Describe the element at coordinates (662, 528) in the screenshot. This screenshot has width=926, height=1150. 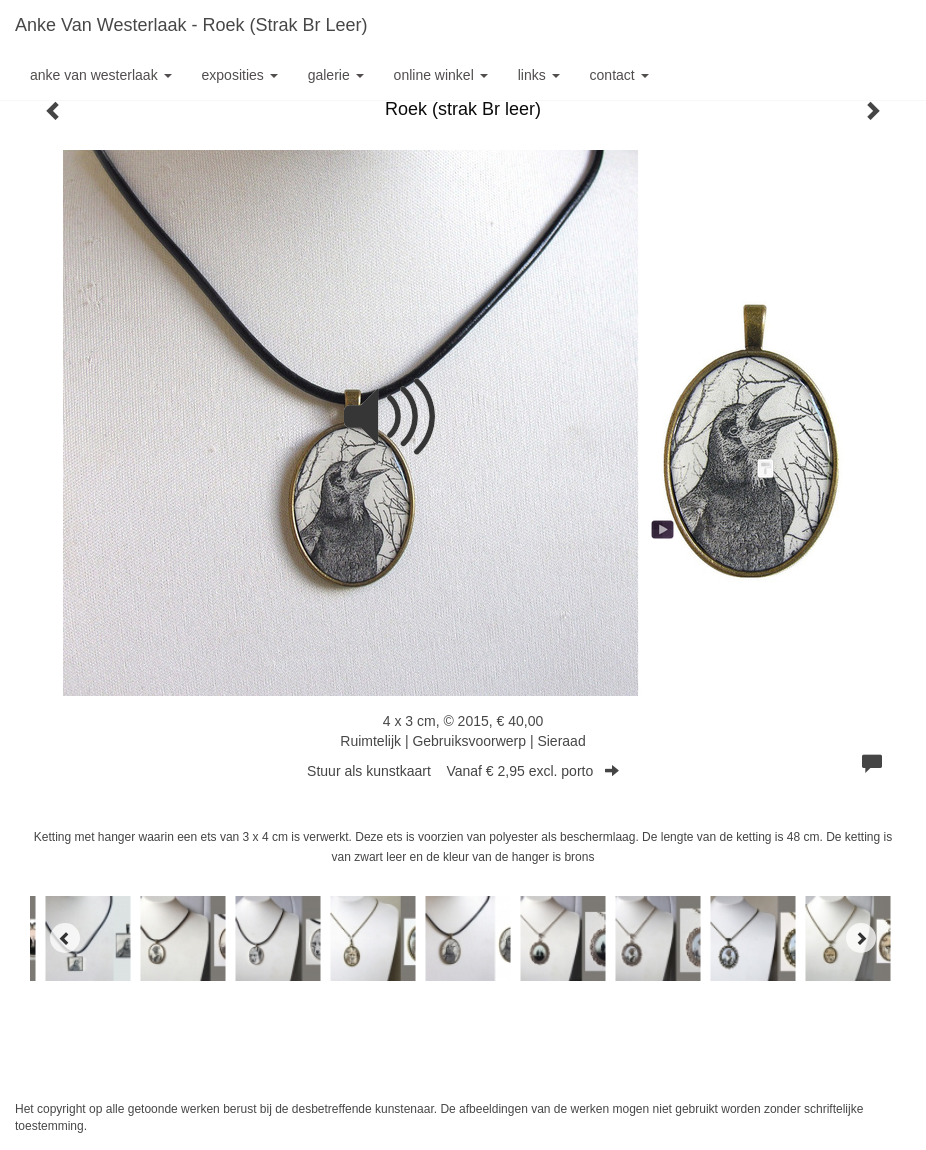
I see `a video file type indicator` at that location.